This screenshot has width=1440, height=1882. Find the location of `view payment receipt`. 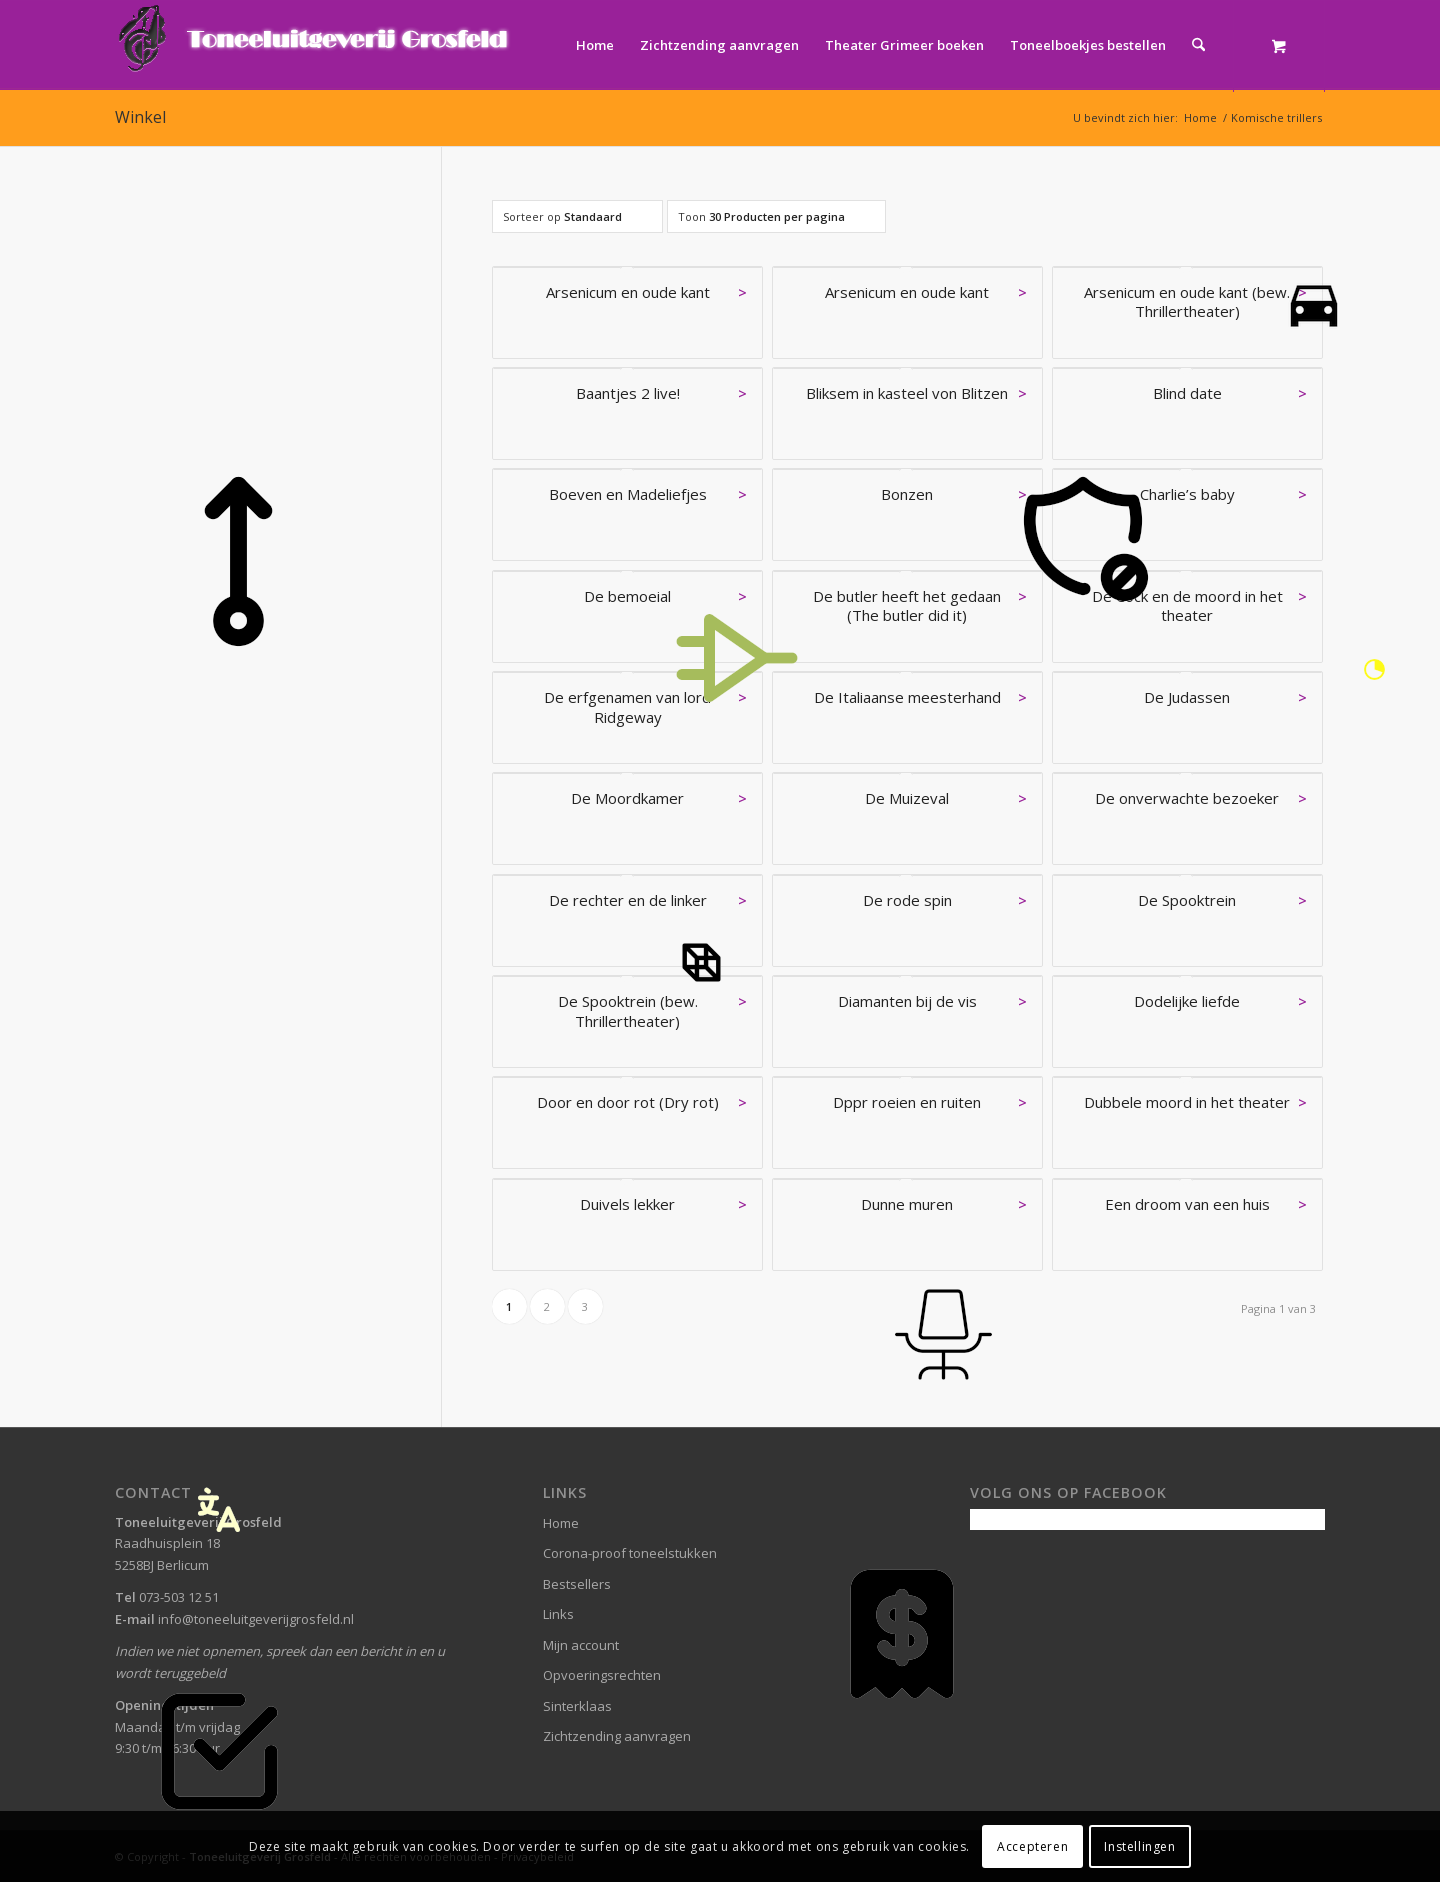

view payment receipt is located at coordinates (902, 1634).